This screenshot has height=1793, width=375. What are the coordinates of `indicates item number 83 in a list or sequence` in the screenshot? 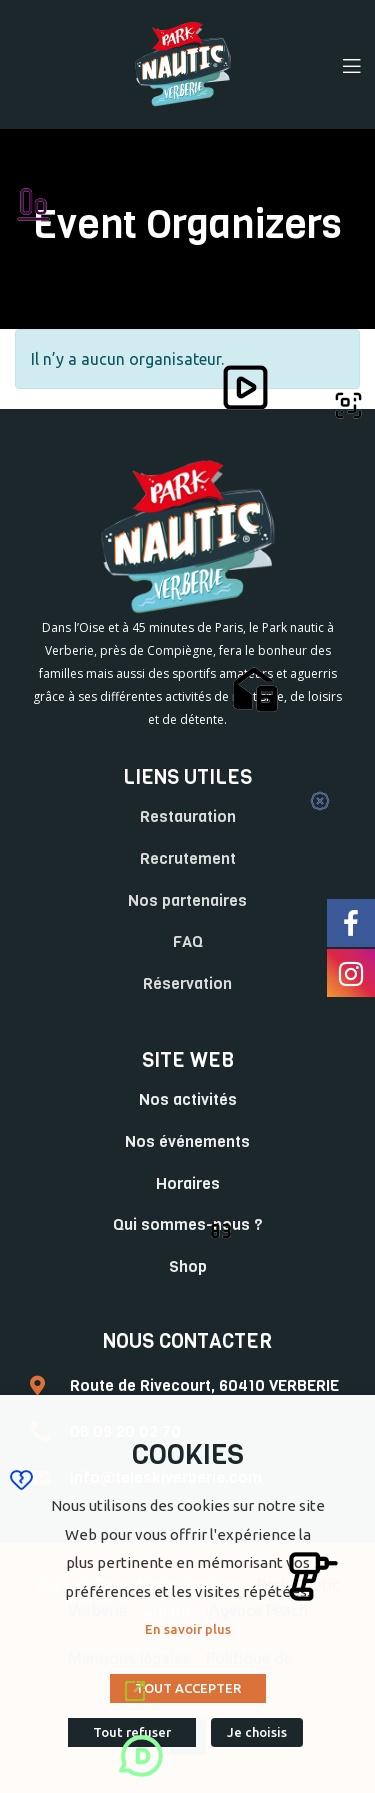 It's located at (221, 1231).